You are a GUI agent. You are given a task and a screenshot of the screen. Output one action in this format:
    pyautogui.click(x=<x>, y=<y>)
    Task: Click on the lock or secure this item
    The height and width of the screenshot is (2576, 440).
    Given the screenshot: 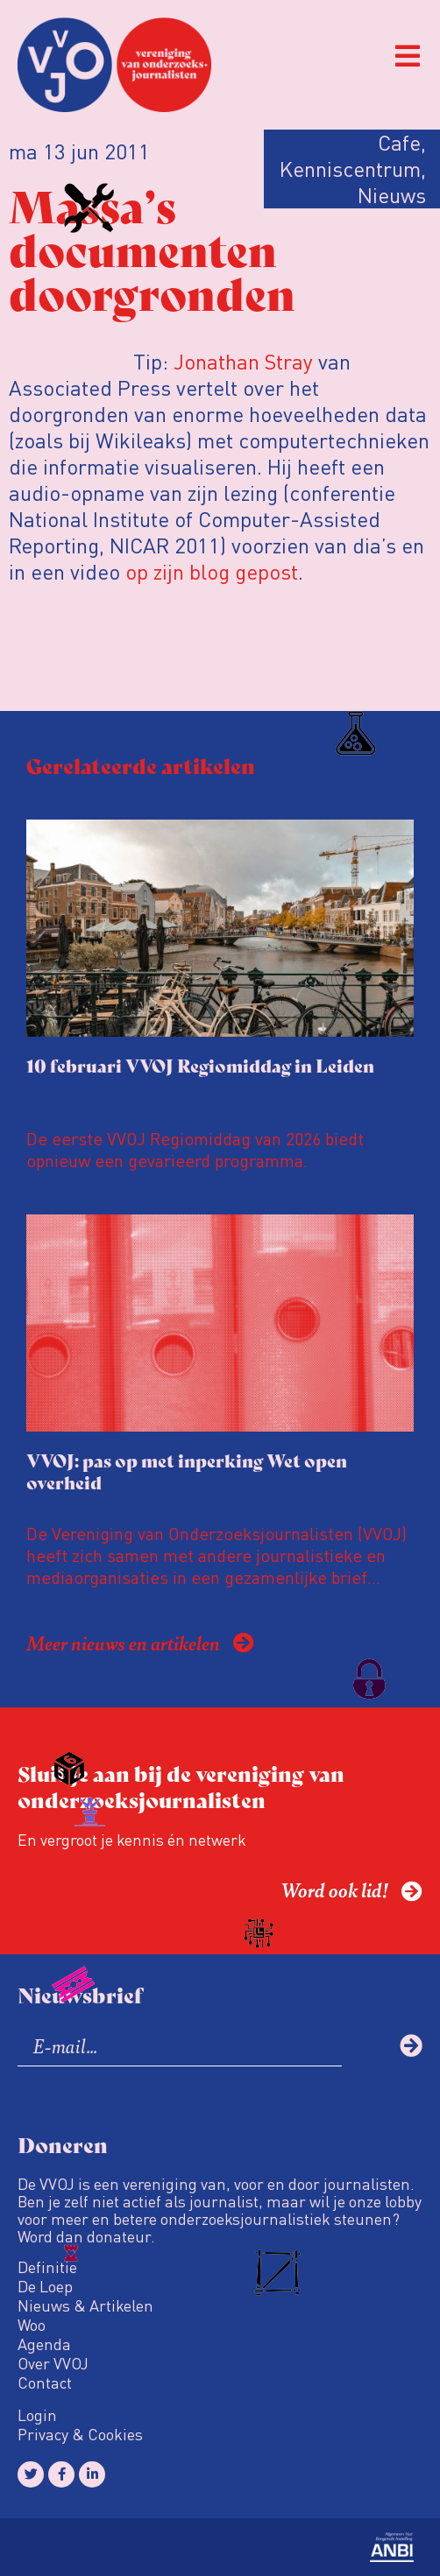 What is the action you would take?
    pyautogui.click(x=369, y=1679)
    